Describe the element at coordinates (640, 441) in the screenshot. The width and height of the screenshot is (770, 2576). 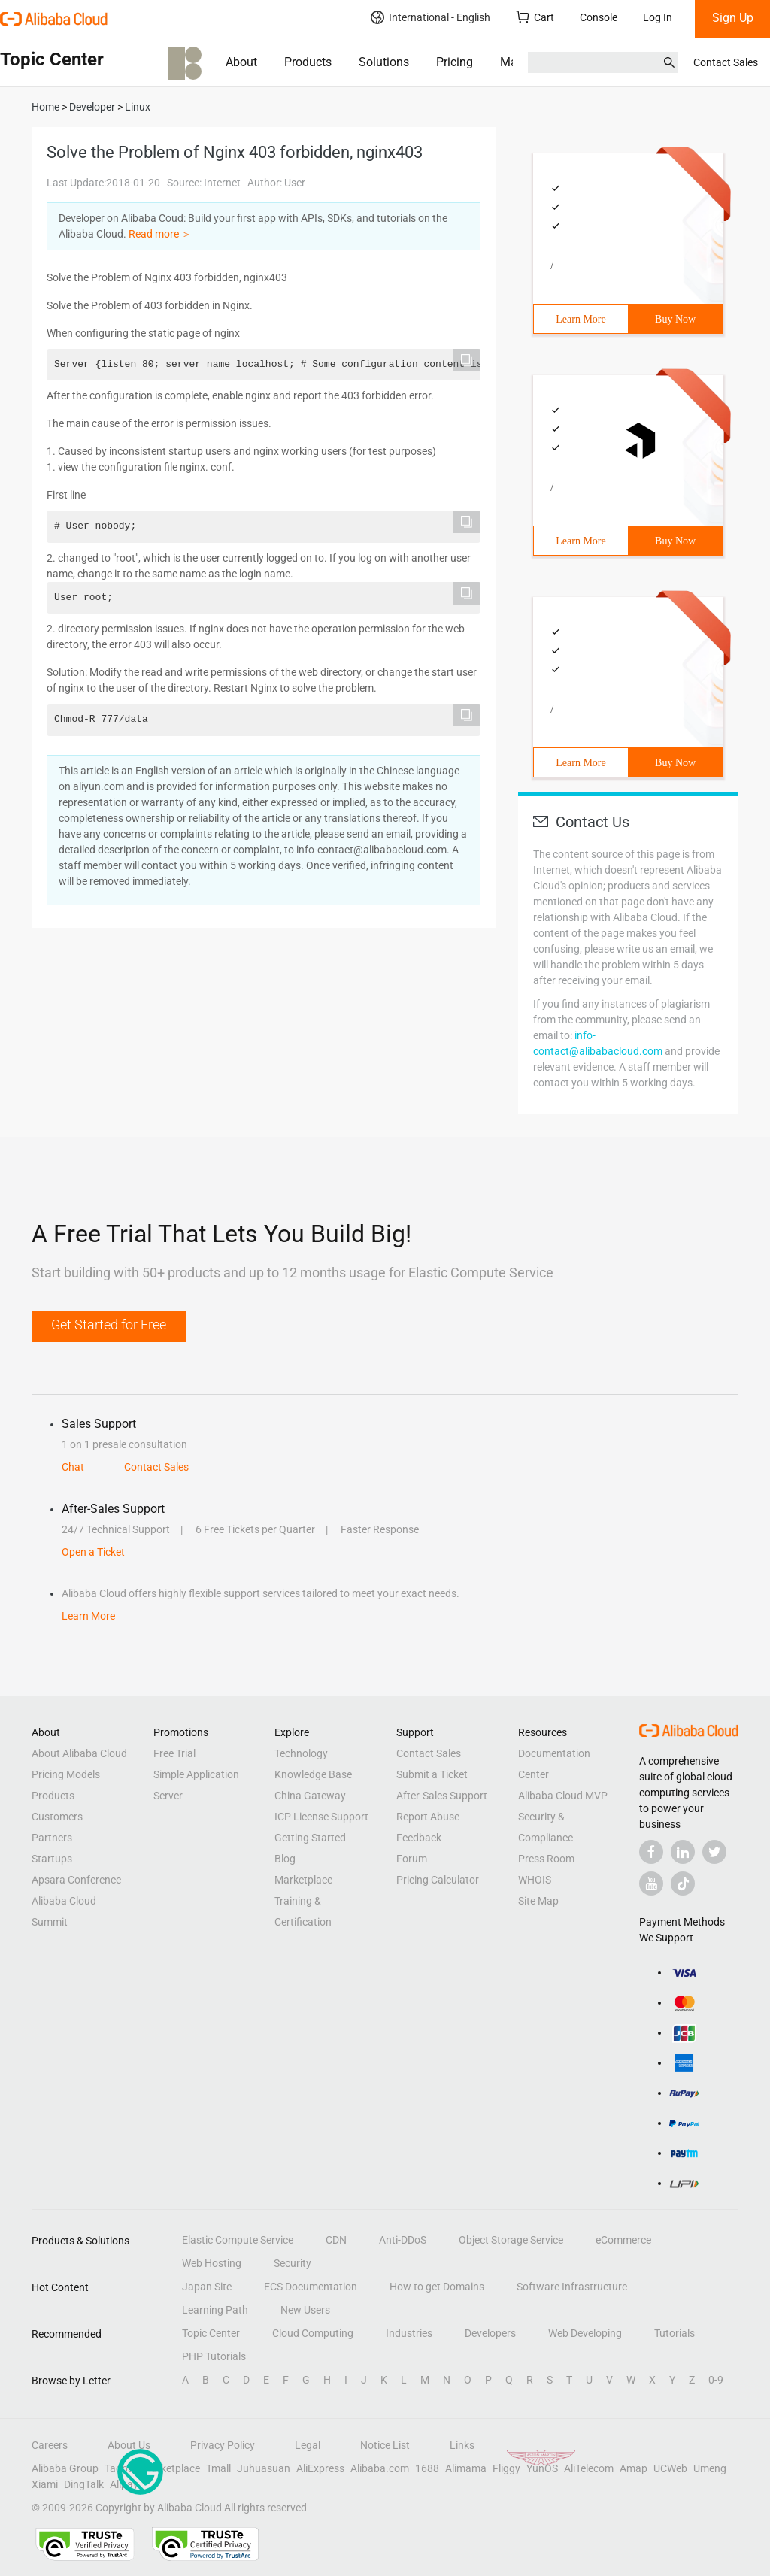
I see `payload cms logo` at that location.